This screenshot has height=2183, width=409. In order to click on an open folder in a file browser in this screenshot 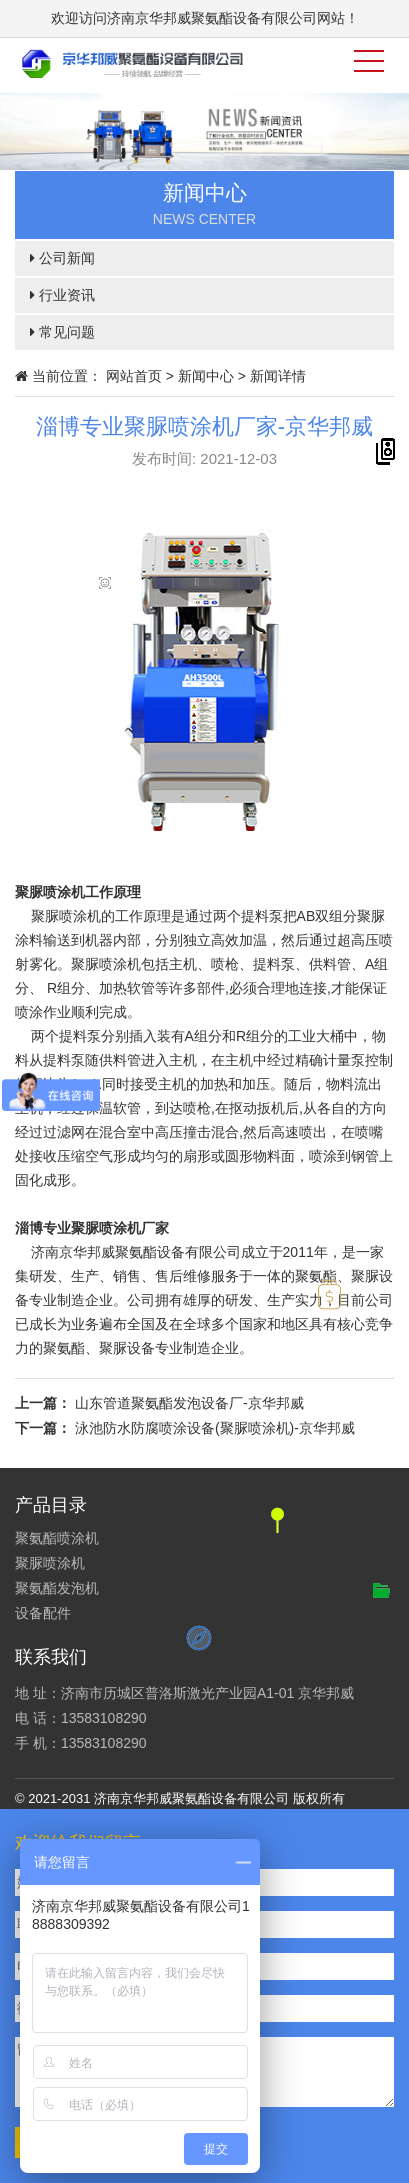, I will do `click(381, 1590)`.